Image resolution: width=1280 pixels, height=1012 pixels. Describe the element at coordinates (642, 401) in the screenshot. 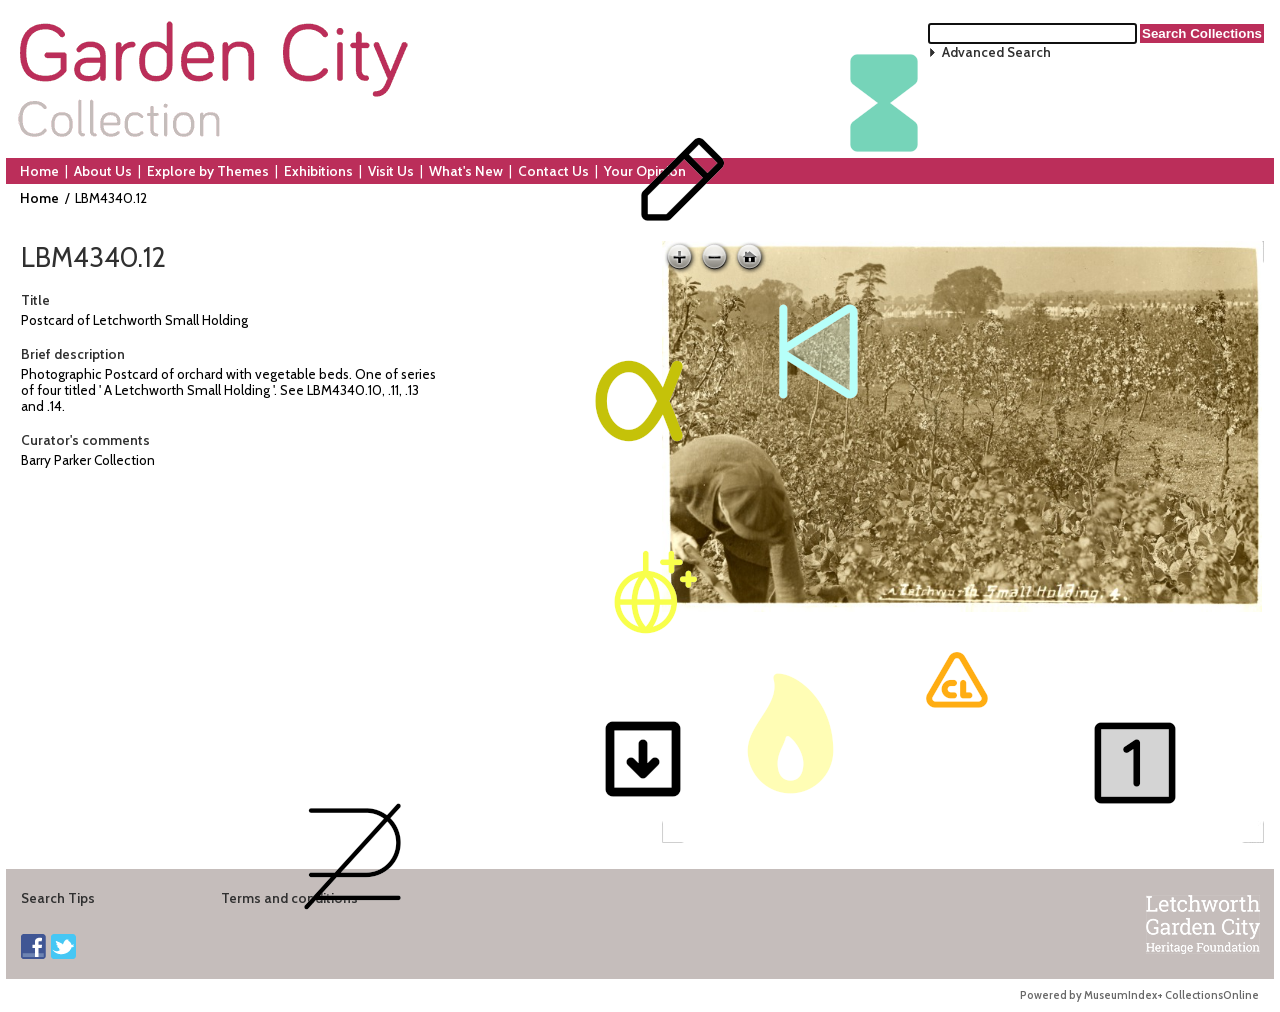

I see `indicates alpha version or early release software` at that location.